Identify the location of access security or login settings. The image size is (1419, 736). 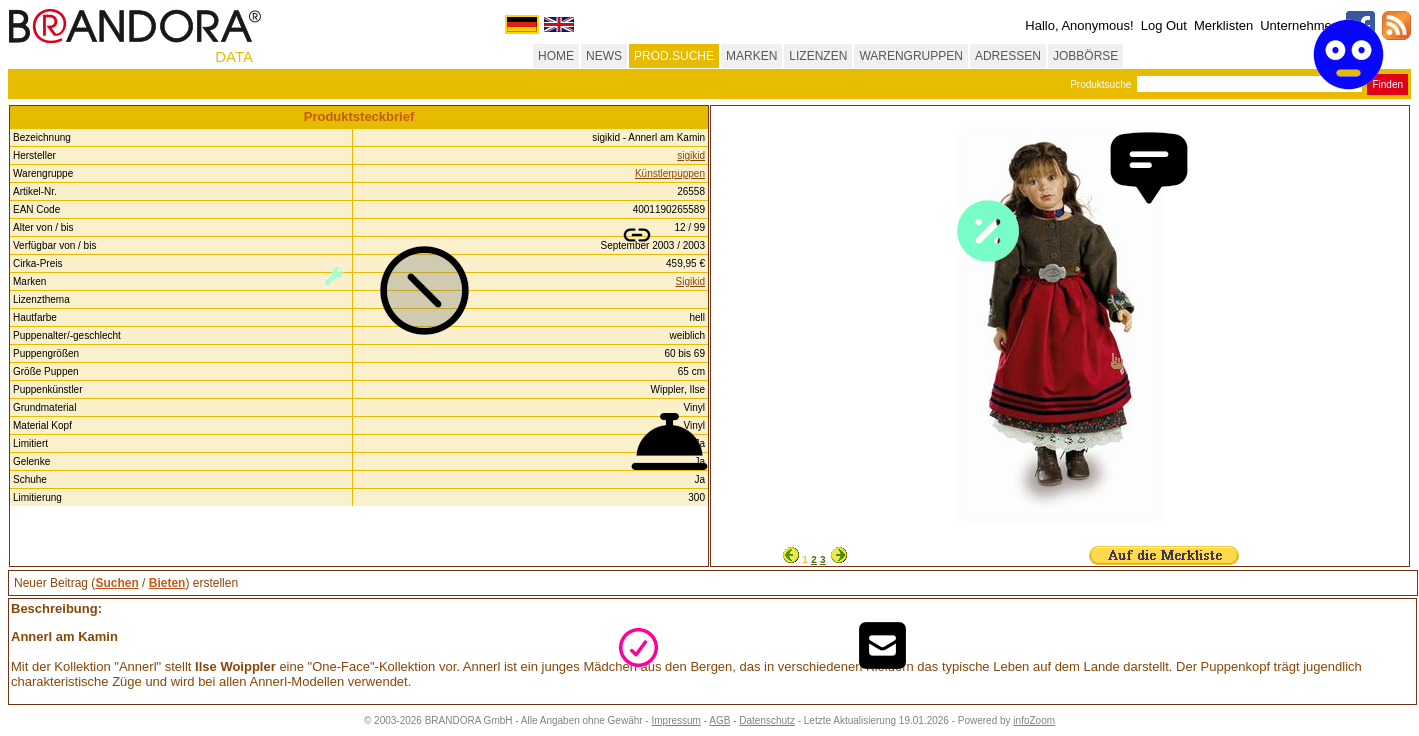
(334, 276).